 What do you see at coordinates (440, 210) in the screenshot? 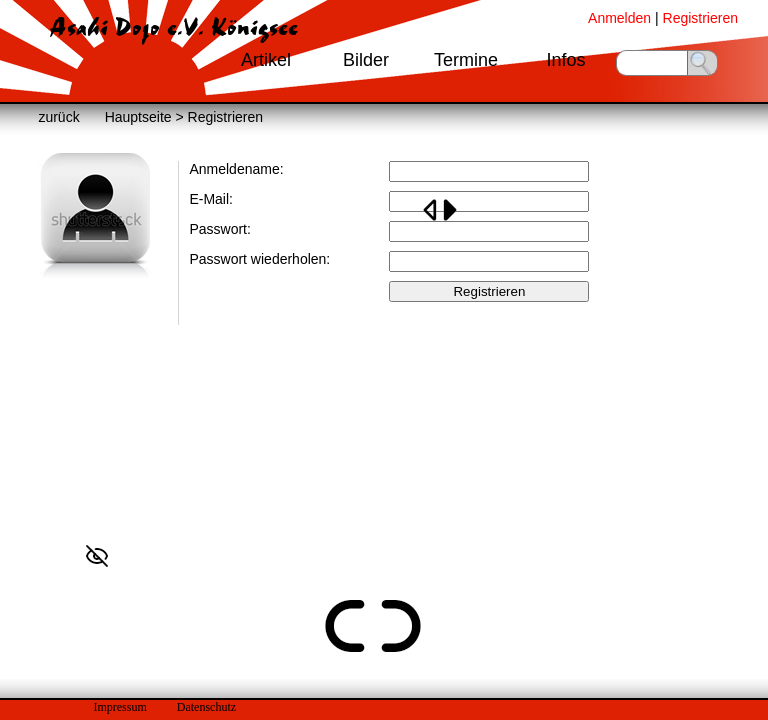
I see `switch to the left panel or view` at bounding box center [440, 210].